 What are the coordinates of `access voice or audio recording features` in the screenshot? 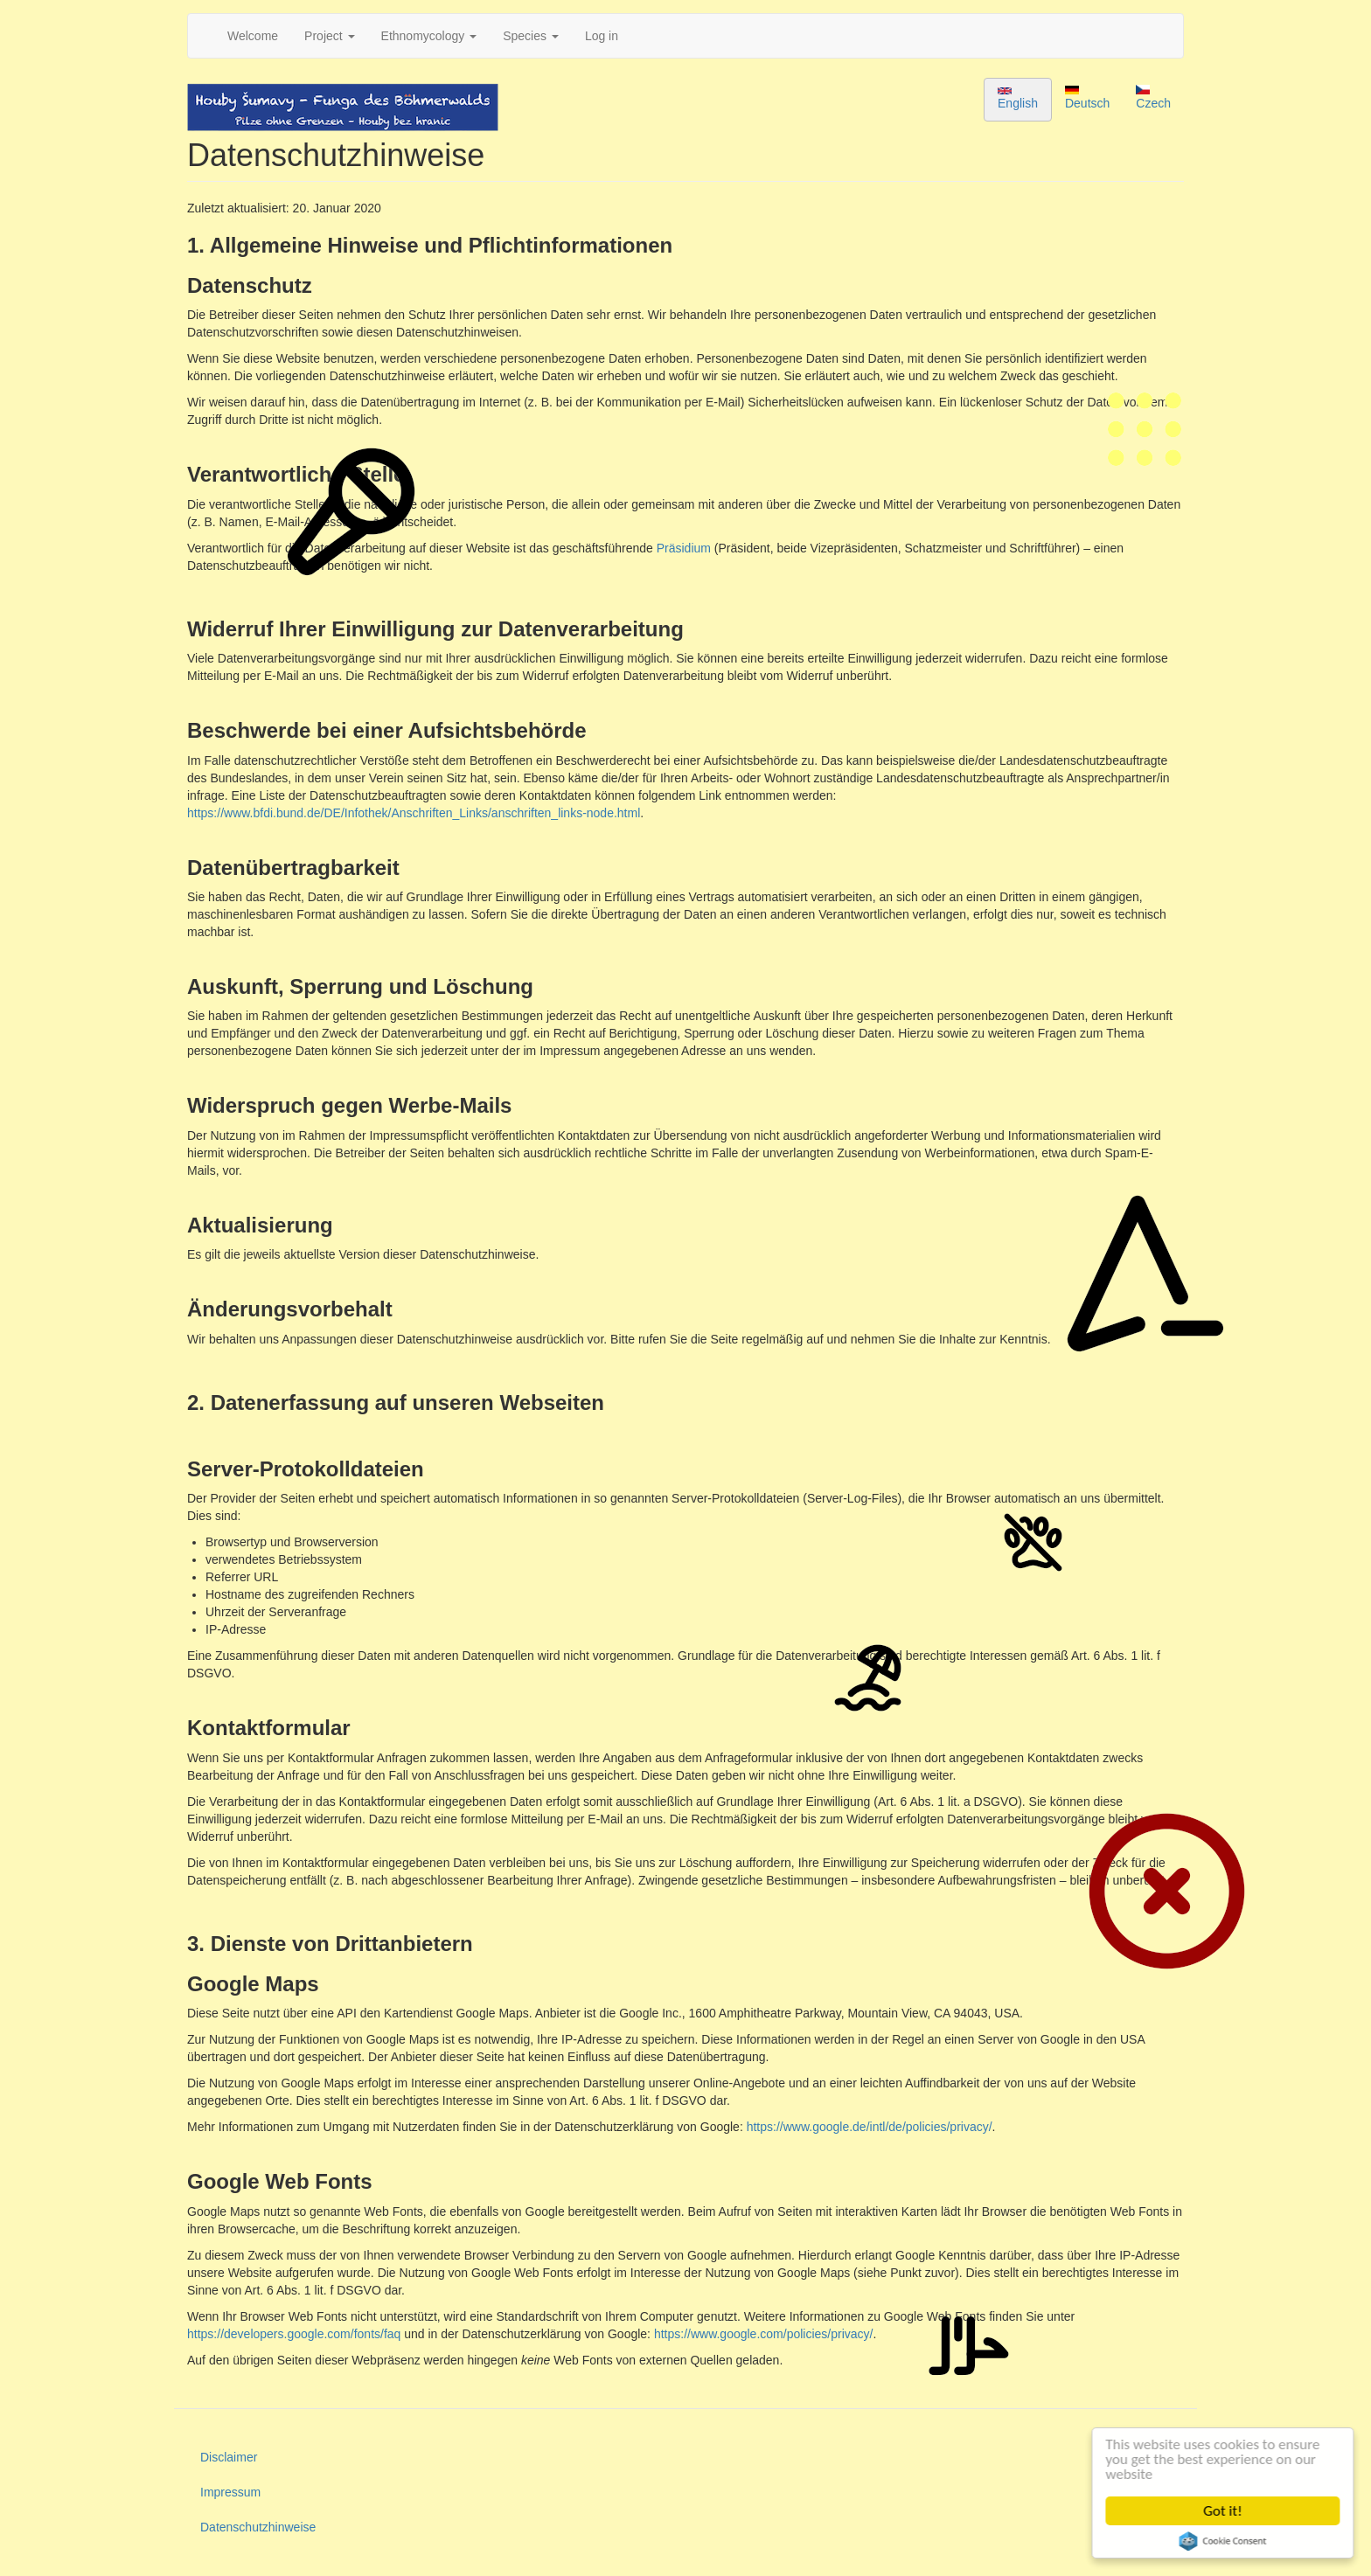 It's located at (349, 514).